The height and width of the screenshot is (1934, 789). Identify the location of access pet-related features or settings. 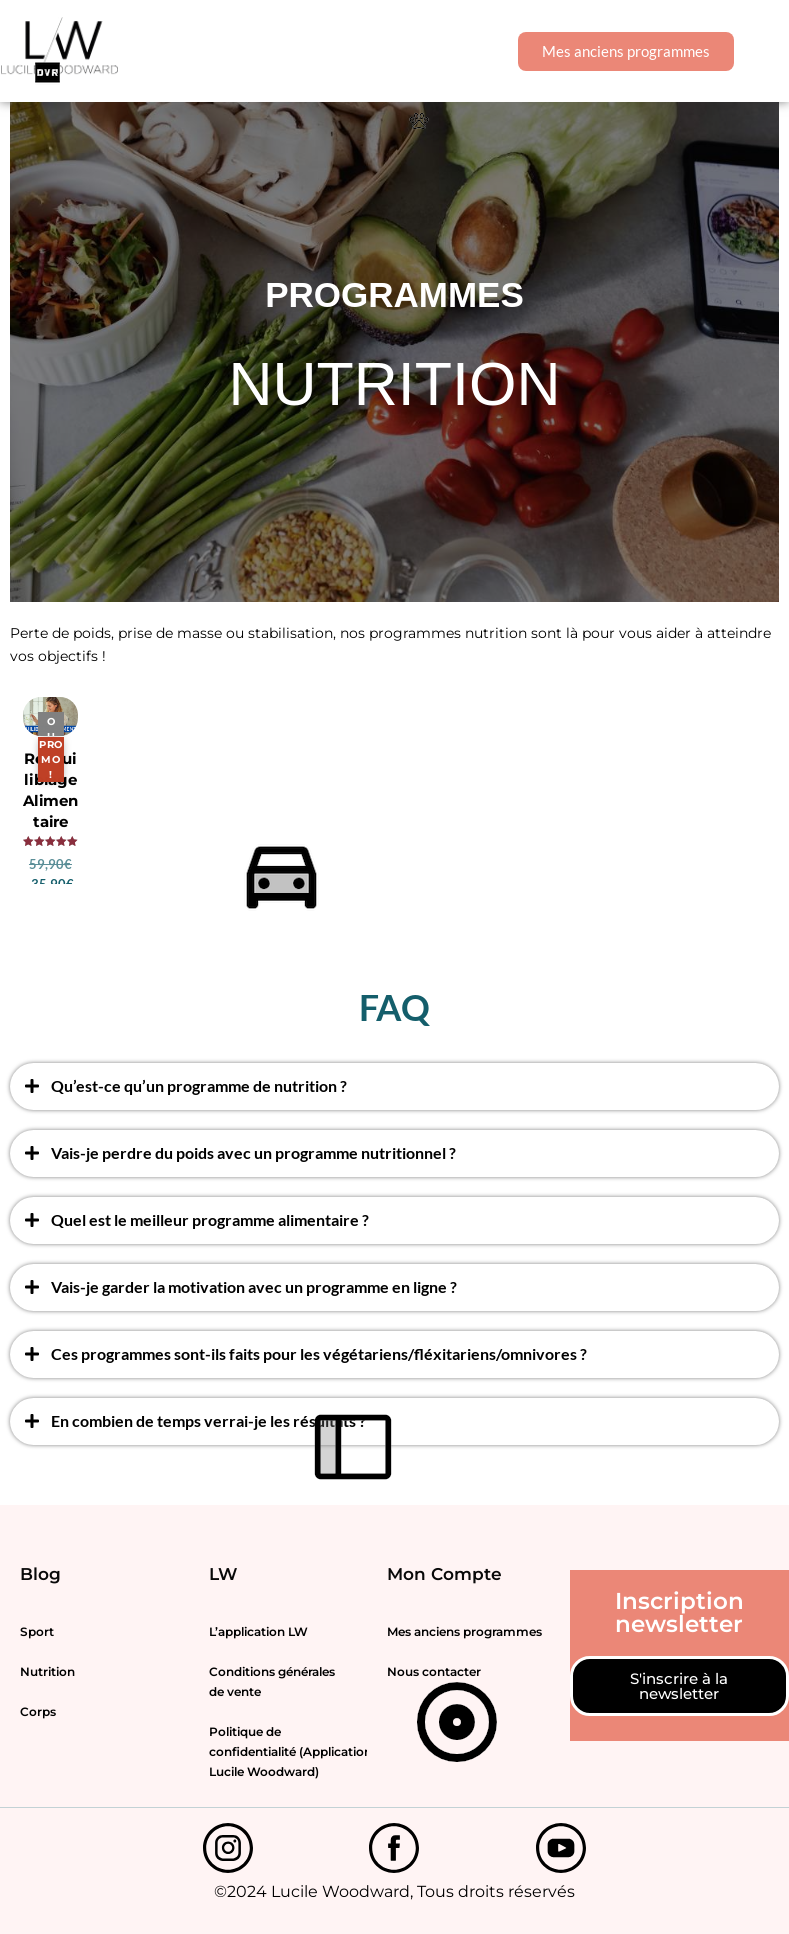
(419, 121).